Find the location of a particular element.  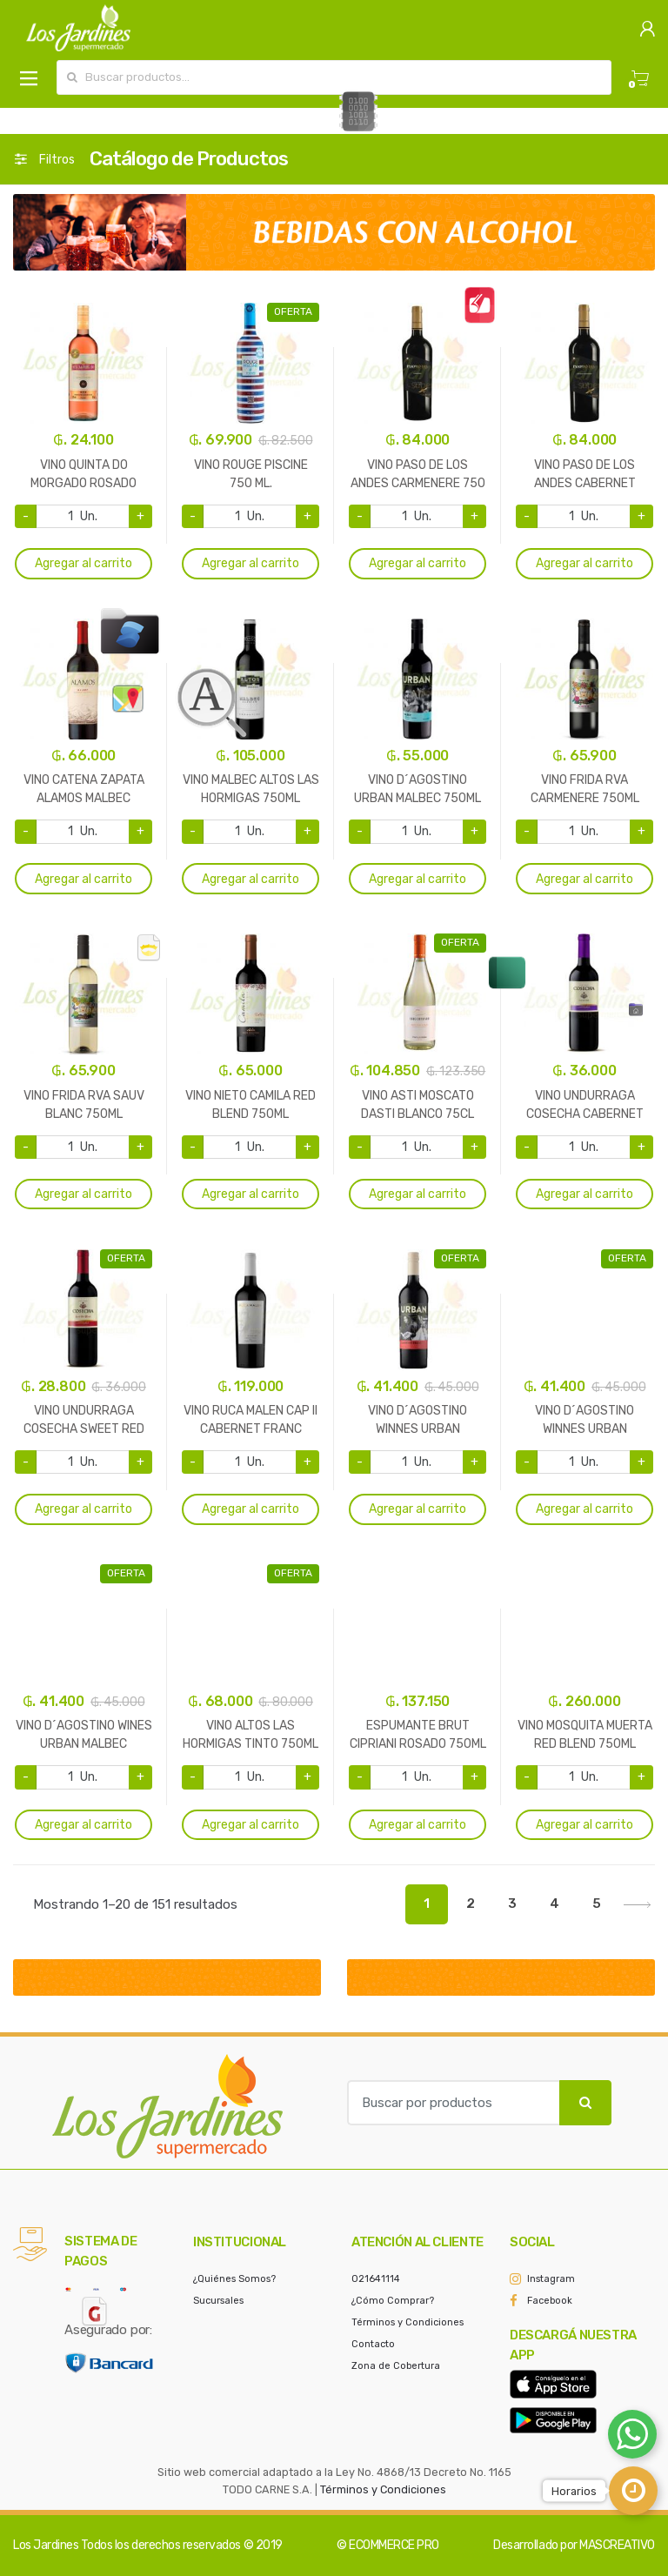

postscript document file type indicator is located at coordinates (479, 304).